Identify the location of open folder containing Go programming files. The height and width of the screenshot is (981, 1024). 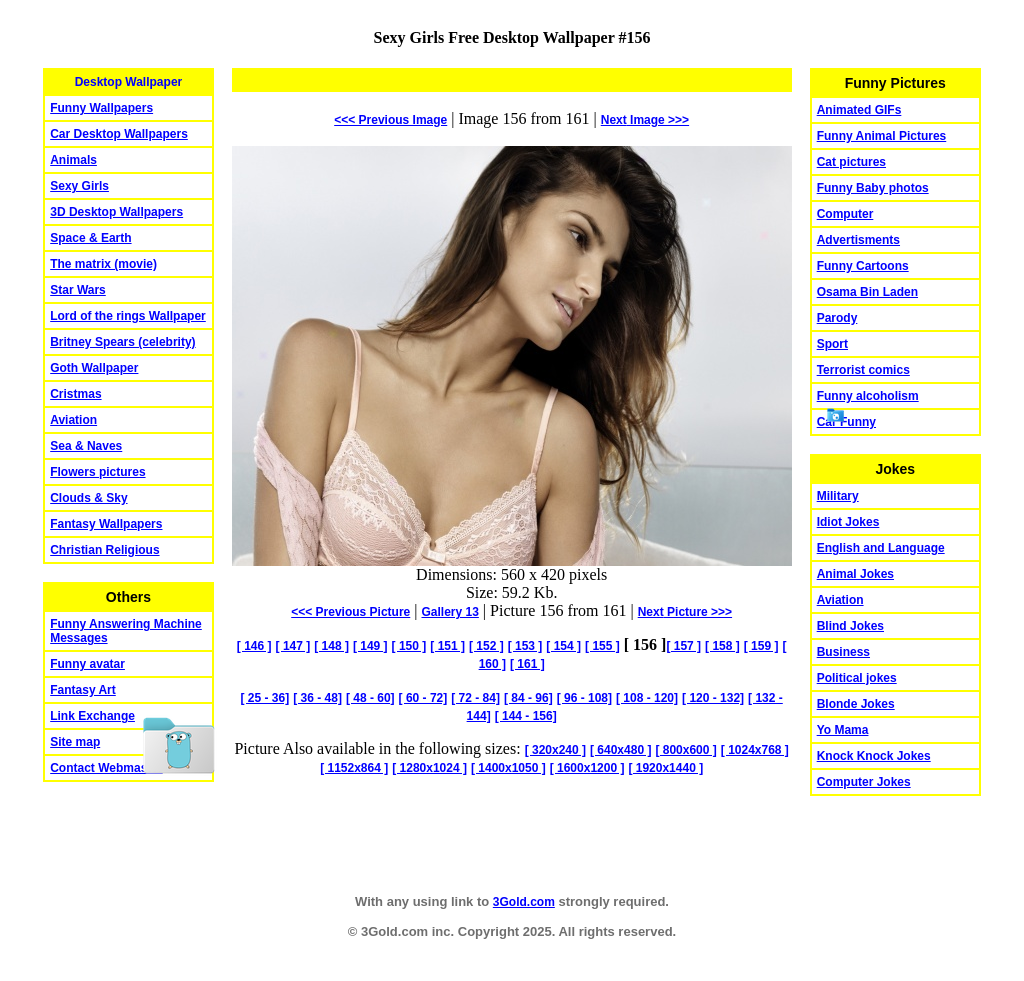
(178, 747).